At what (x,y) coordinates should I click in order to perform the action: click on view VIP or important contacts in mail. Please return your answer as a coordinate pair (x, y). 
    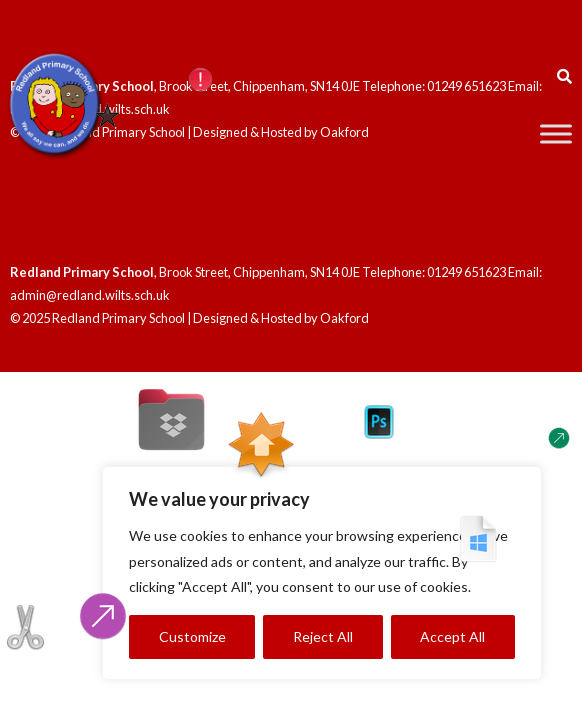
    Looking at the image, I should click on (107, 115).